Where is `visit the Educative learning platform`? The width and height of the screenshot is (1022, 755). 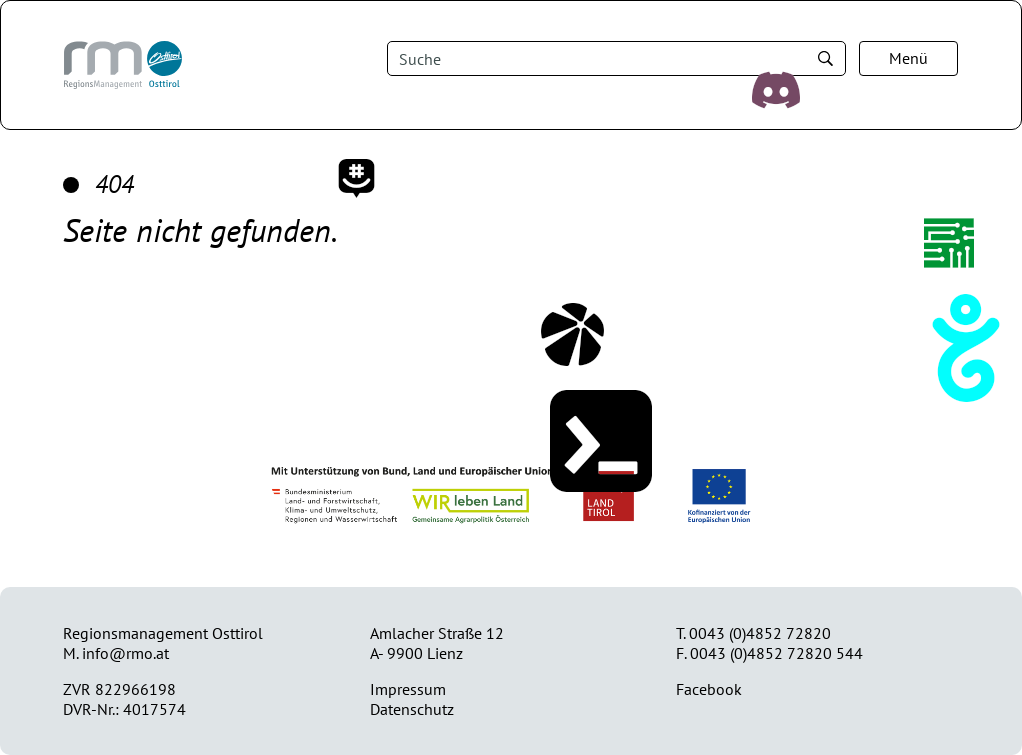
visit the Educative learning platform is located at coordinates (601, 441).